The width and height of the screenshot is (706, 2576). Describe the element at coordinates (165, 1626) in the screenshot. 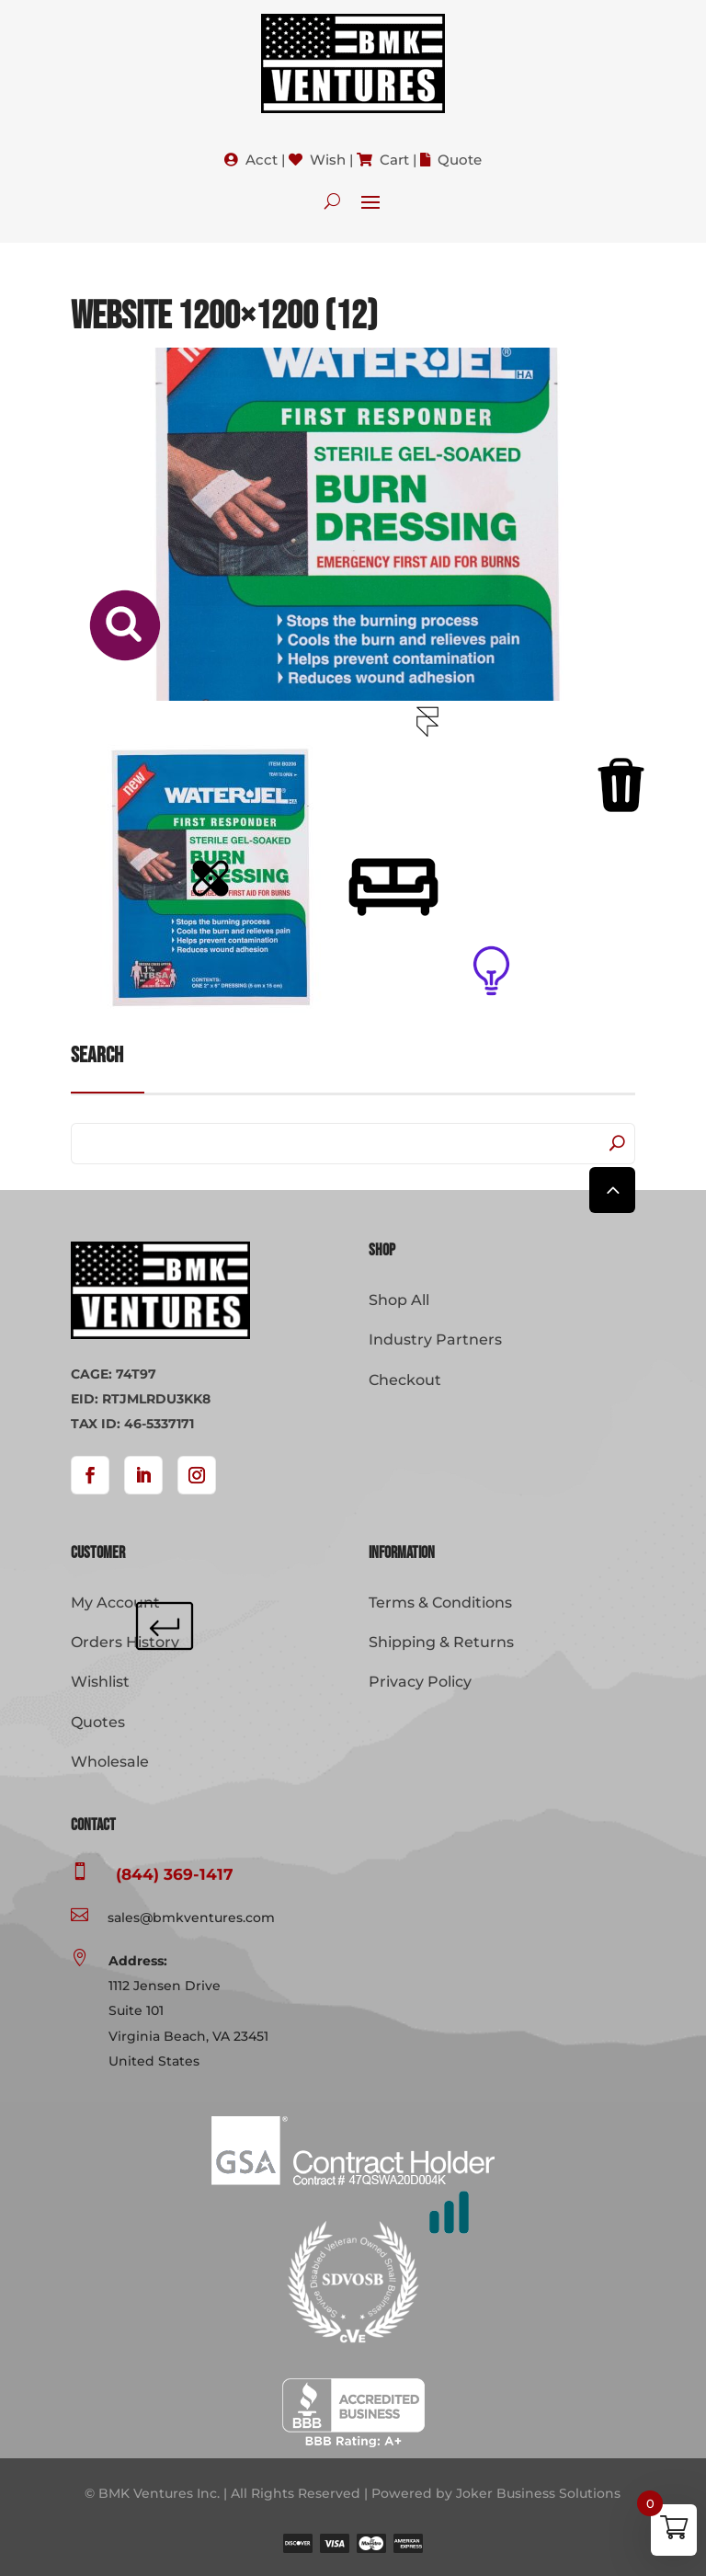

I see `press enter or return key` at that location.